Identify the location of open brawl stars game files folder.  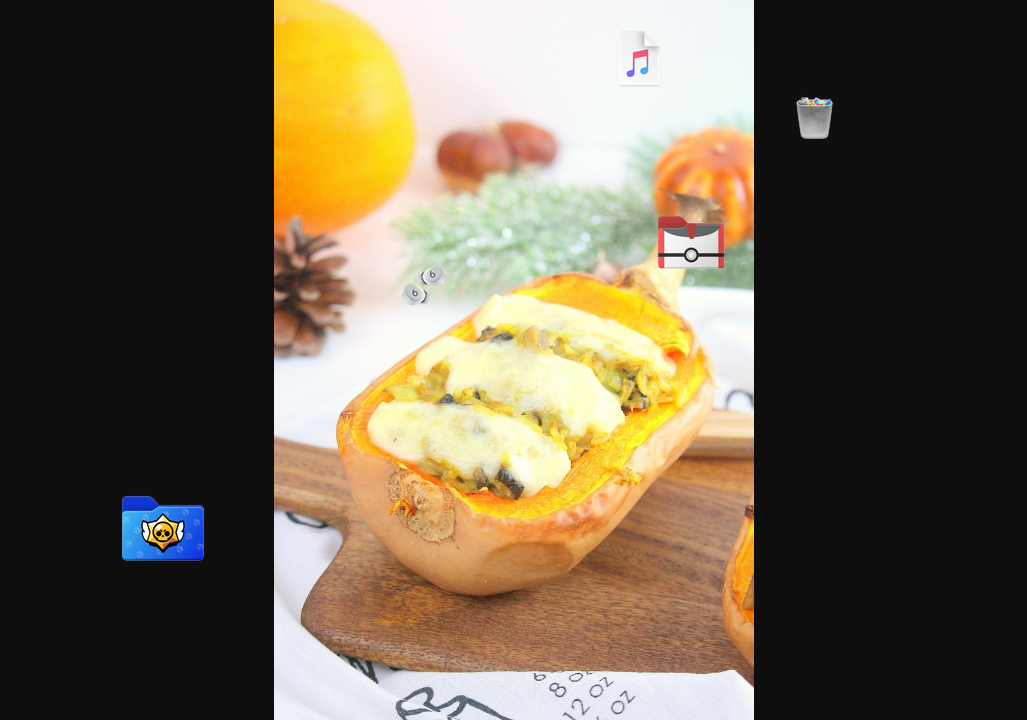
(162, 530).